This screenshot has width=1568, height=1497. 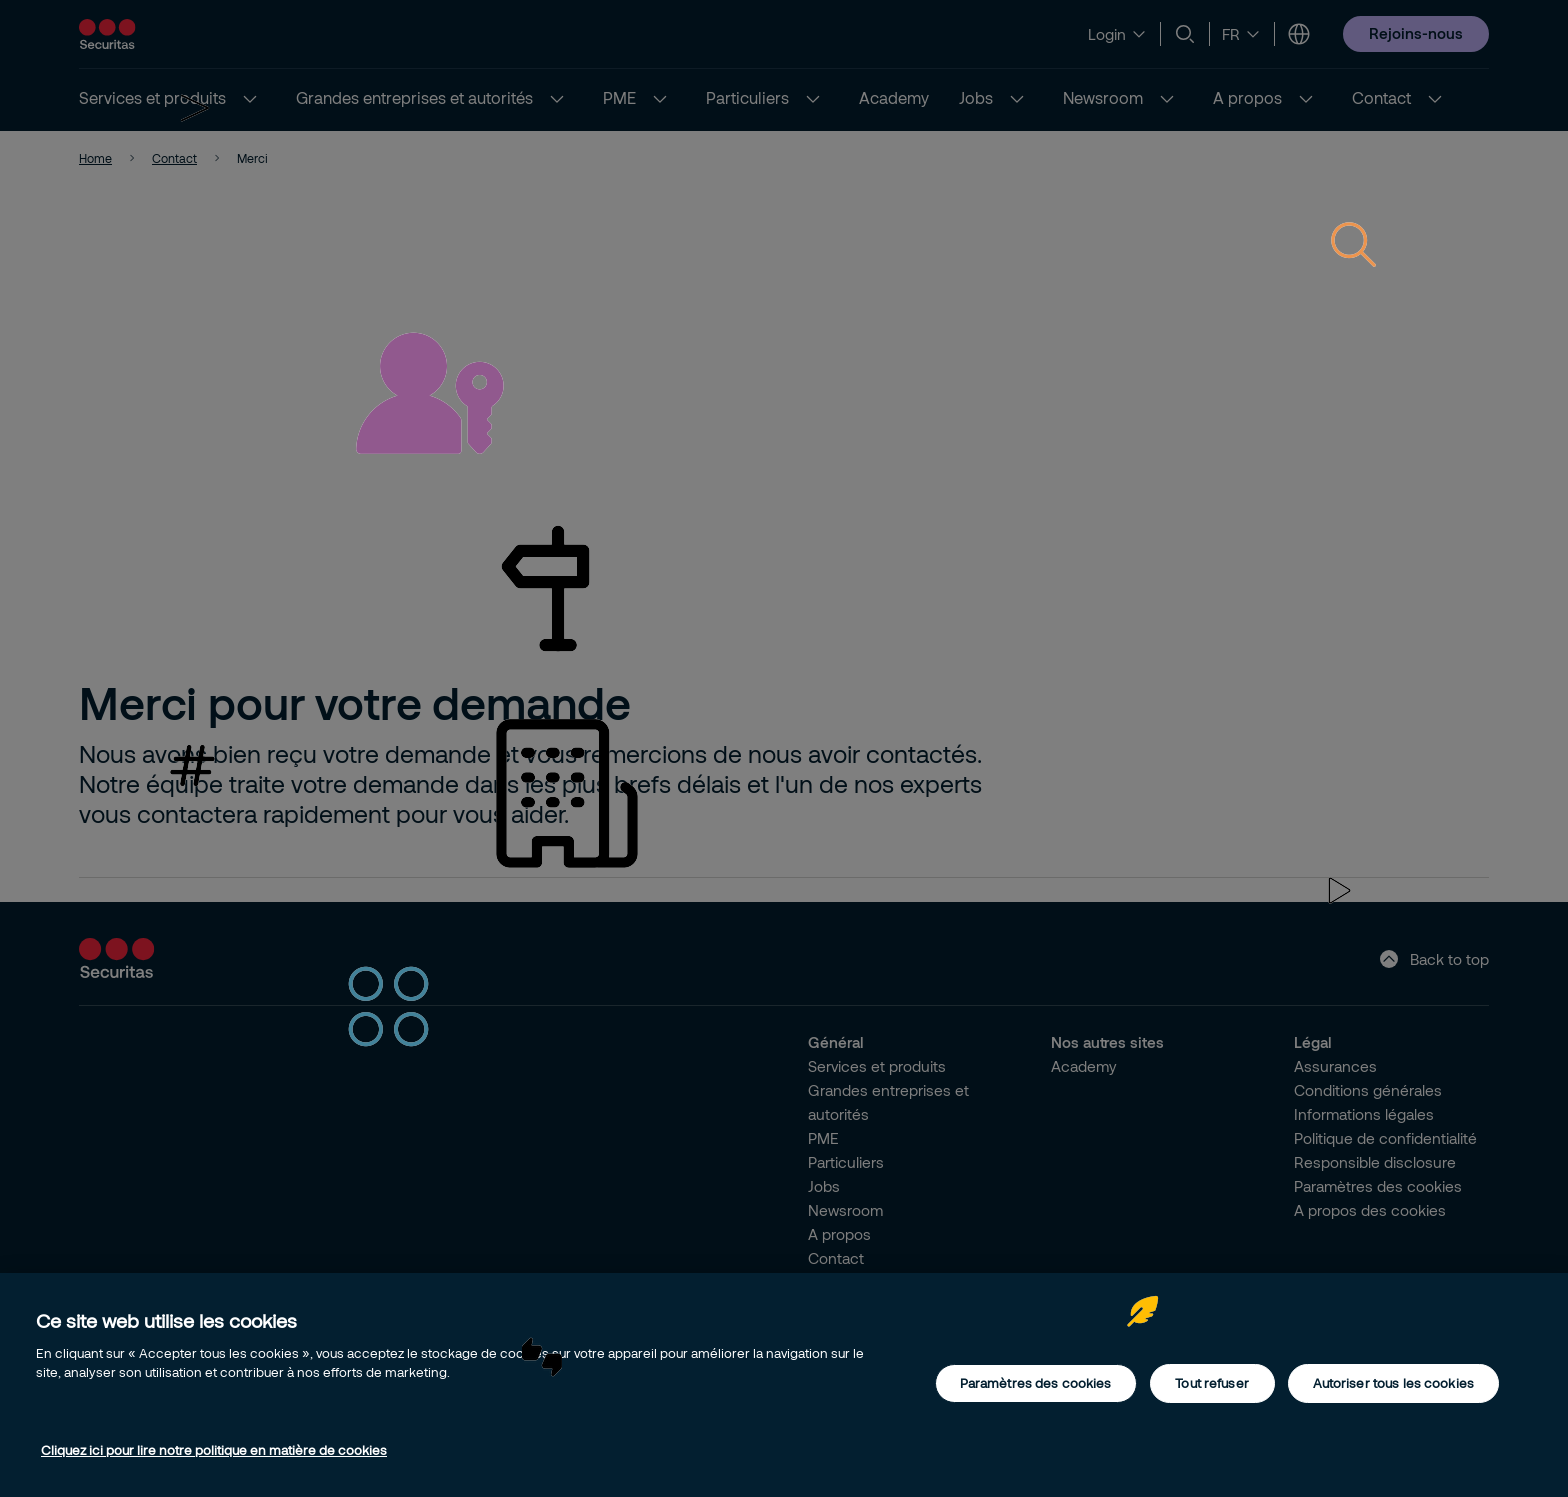 I want to click on view or add hashtags, so click(x=192, y=765).